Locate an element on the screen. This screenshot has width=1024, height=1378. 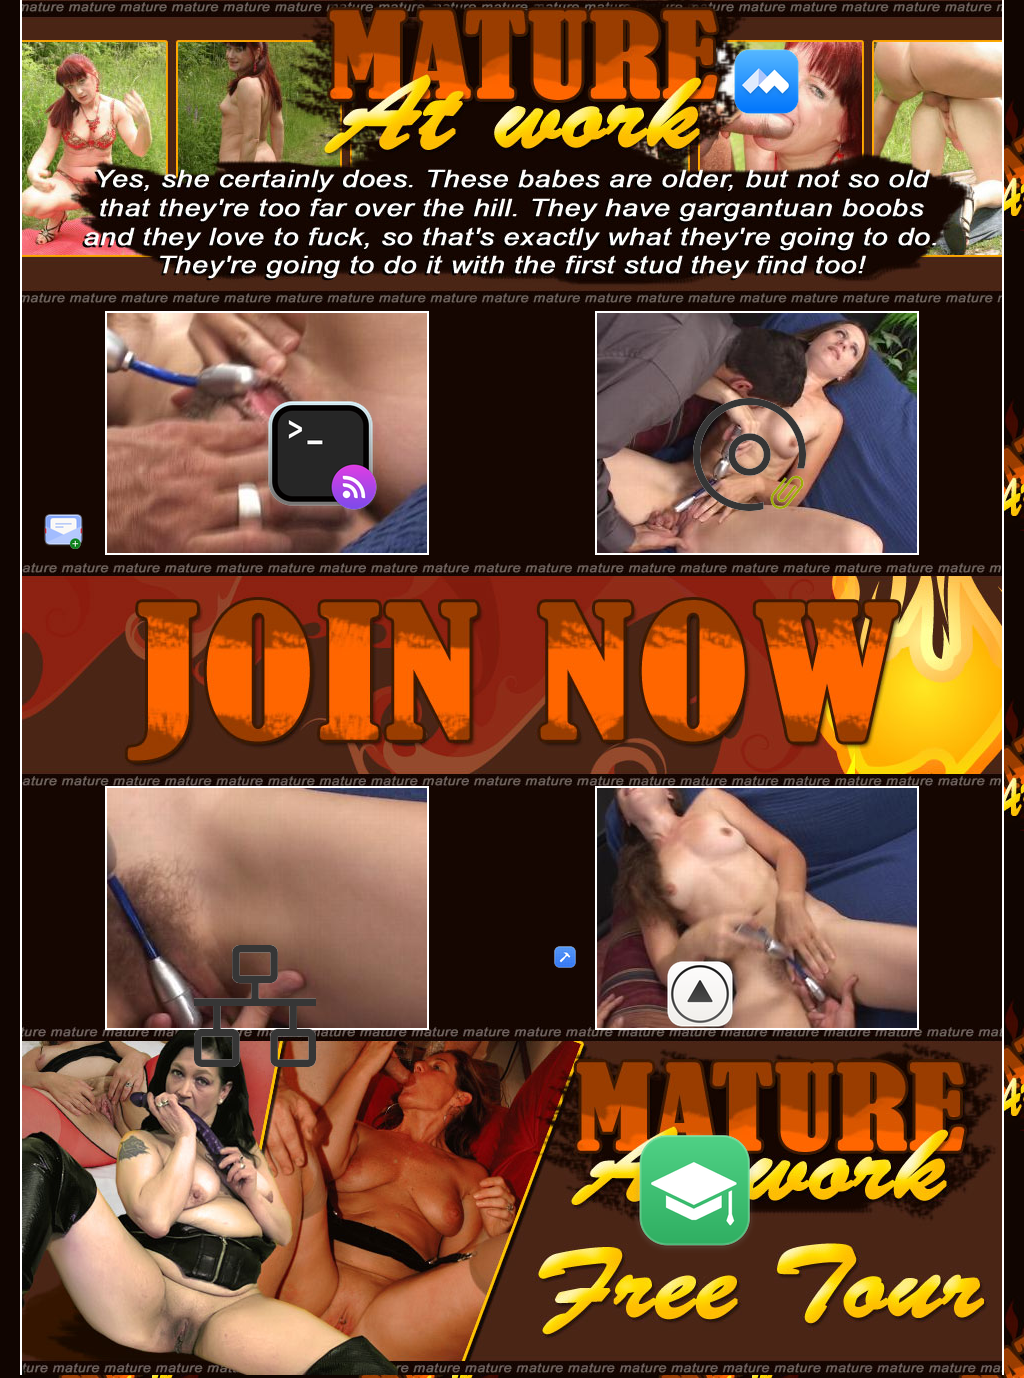
attach data from optical disc is located at coordinates (749, 454).